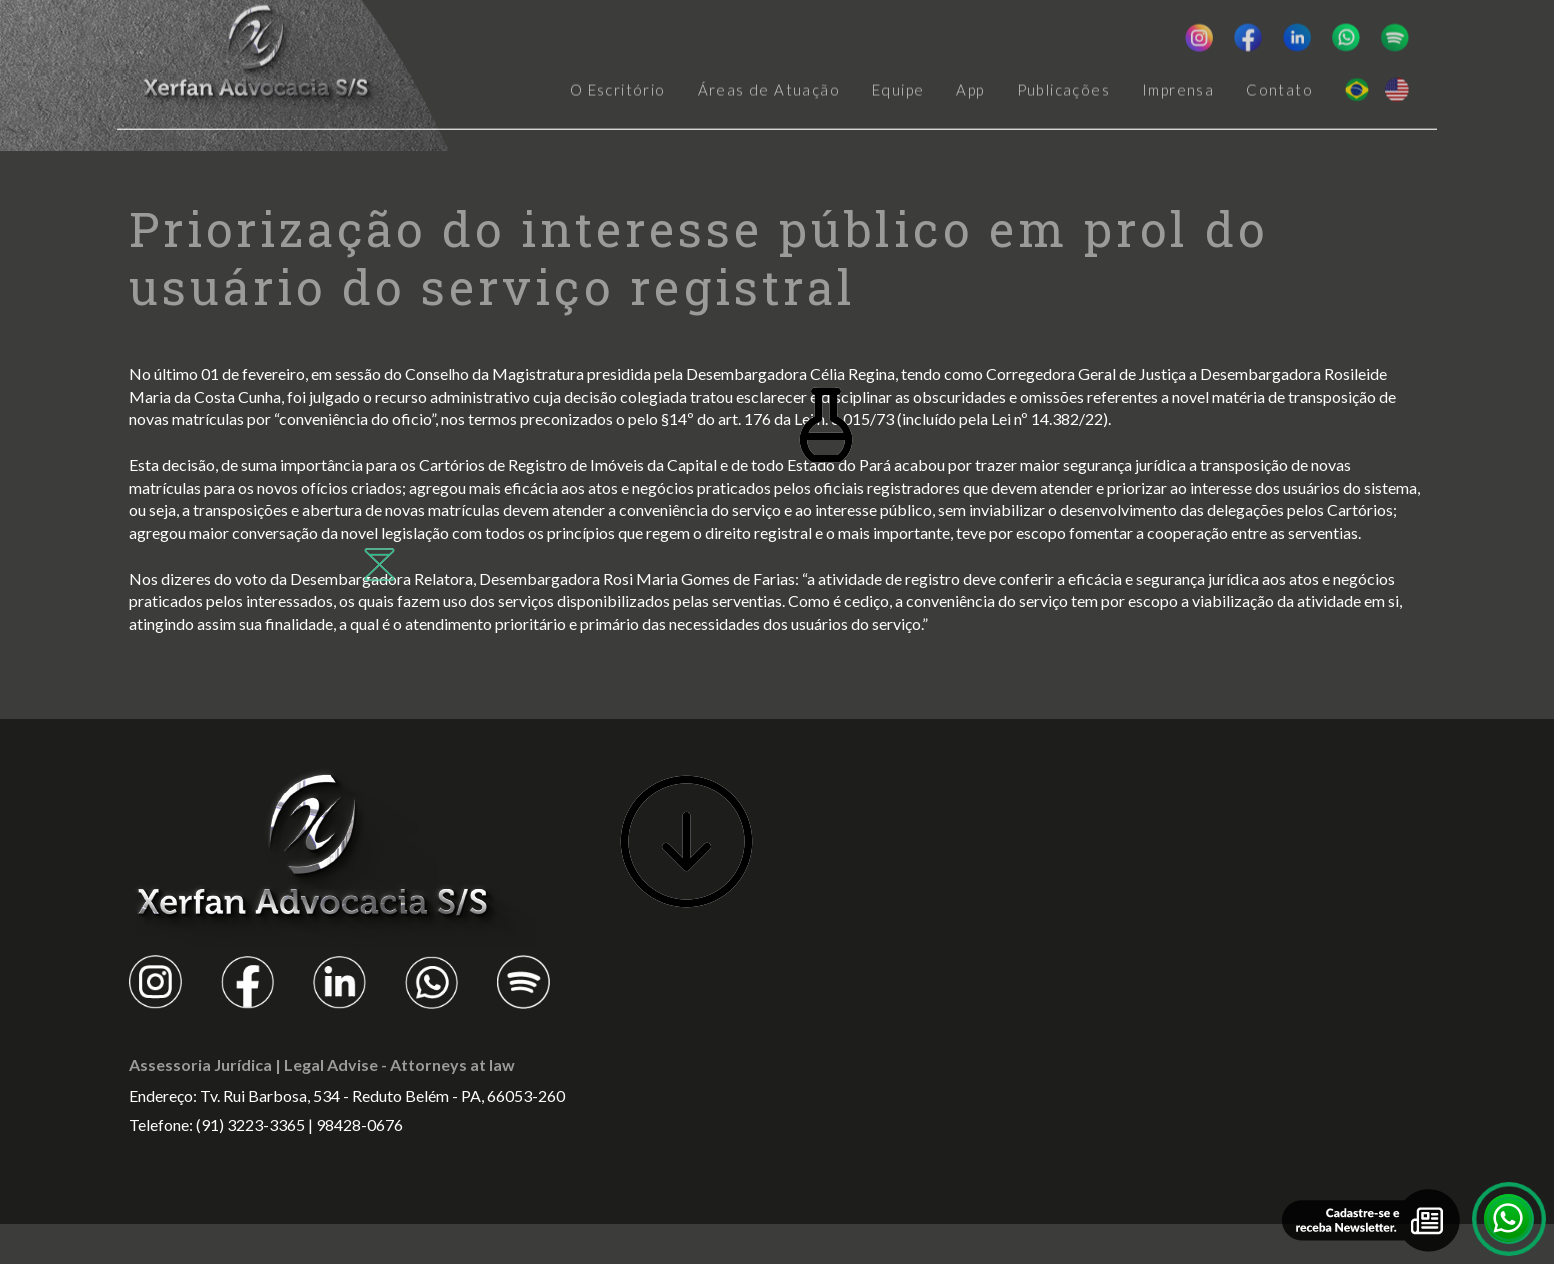 This screenshot has height=1264, width=1554. I want to click on indicates high time remaining, so click(379, 564).